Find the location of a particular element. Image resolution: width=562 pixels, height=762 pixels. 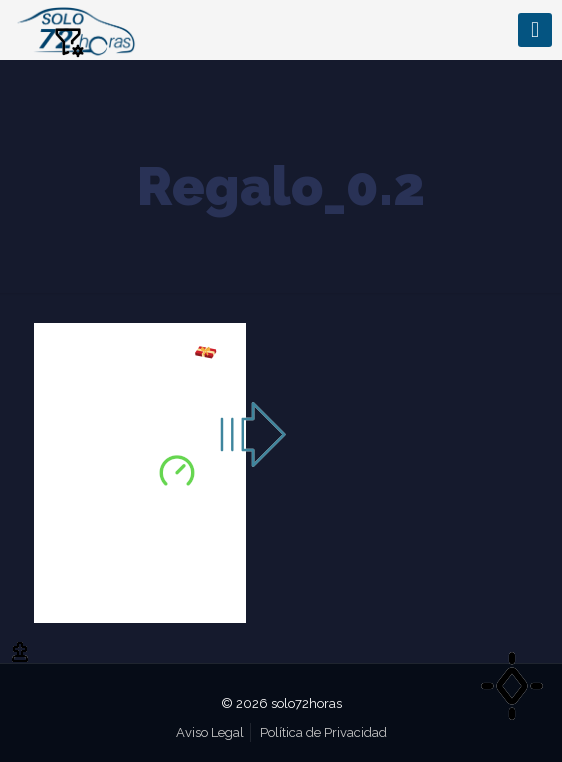

configure filter settings is located at coordinates (68, 41).